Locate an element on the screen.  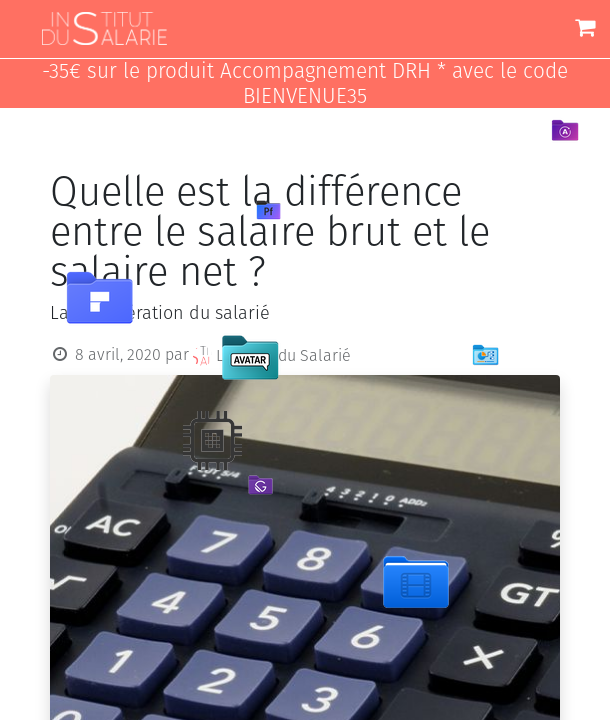
open vrchat avatar files folder is located at coordinates (250, 359).